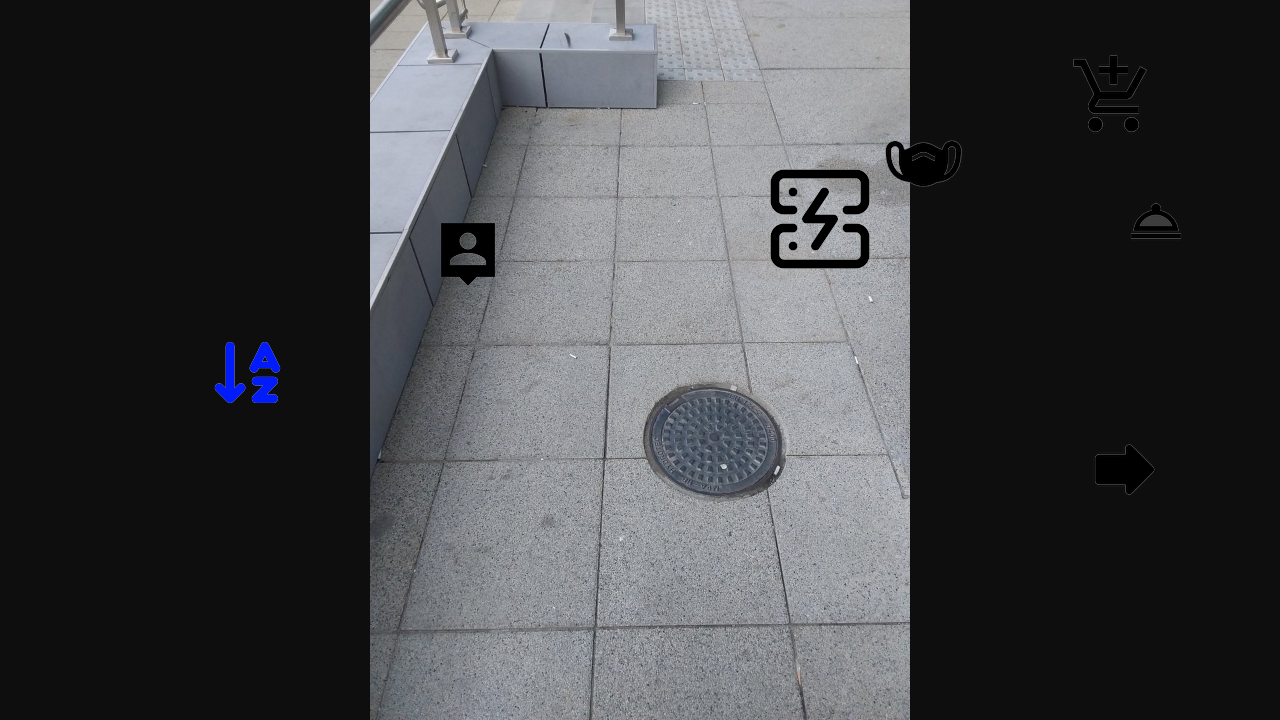 The width and height of the screenshot is (1280, 720). I want to click on view a person's location on the map, so click(468, 253).